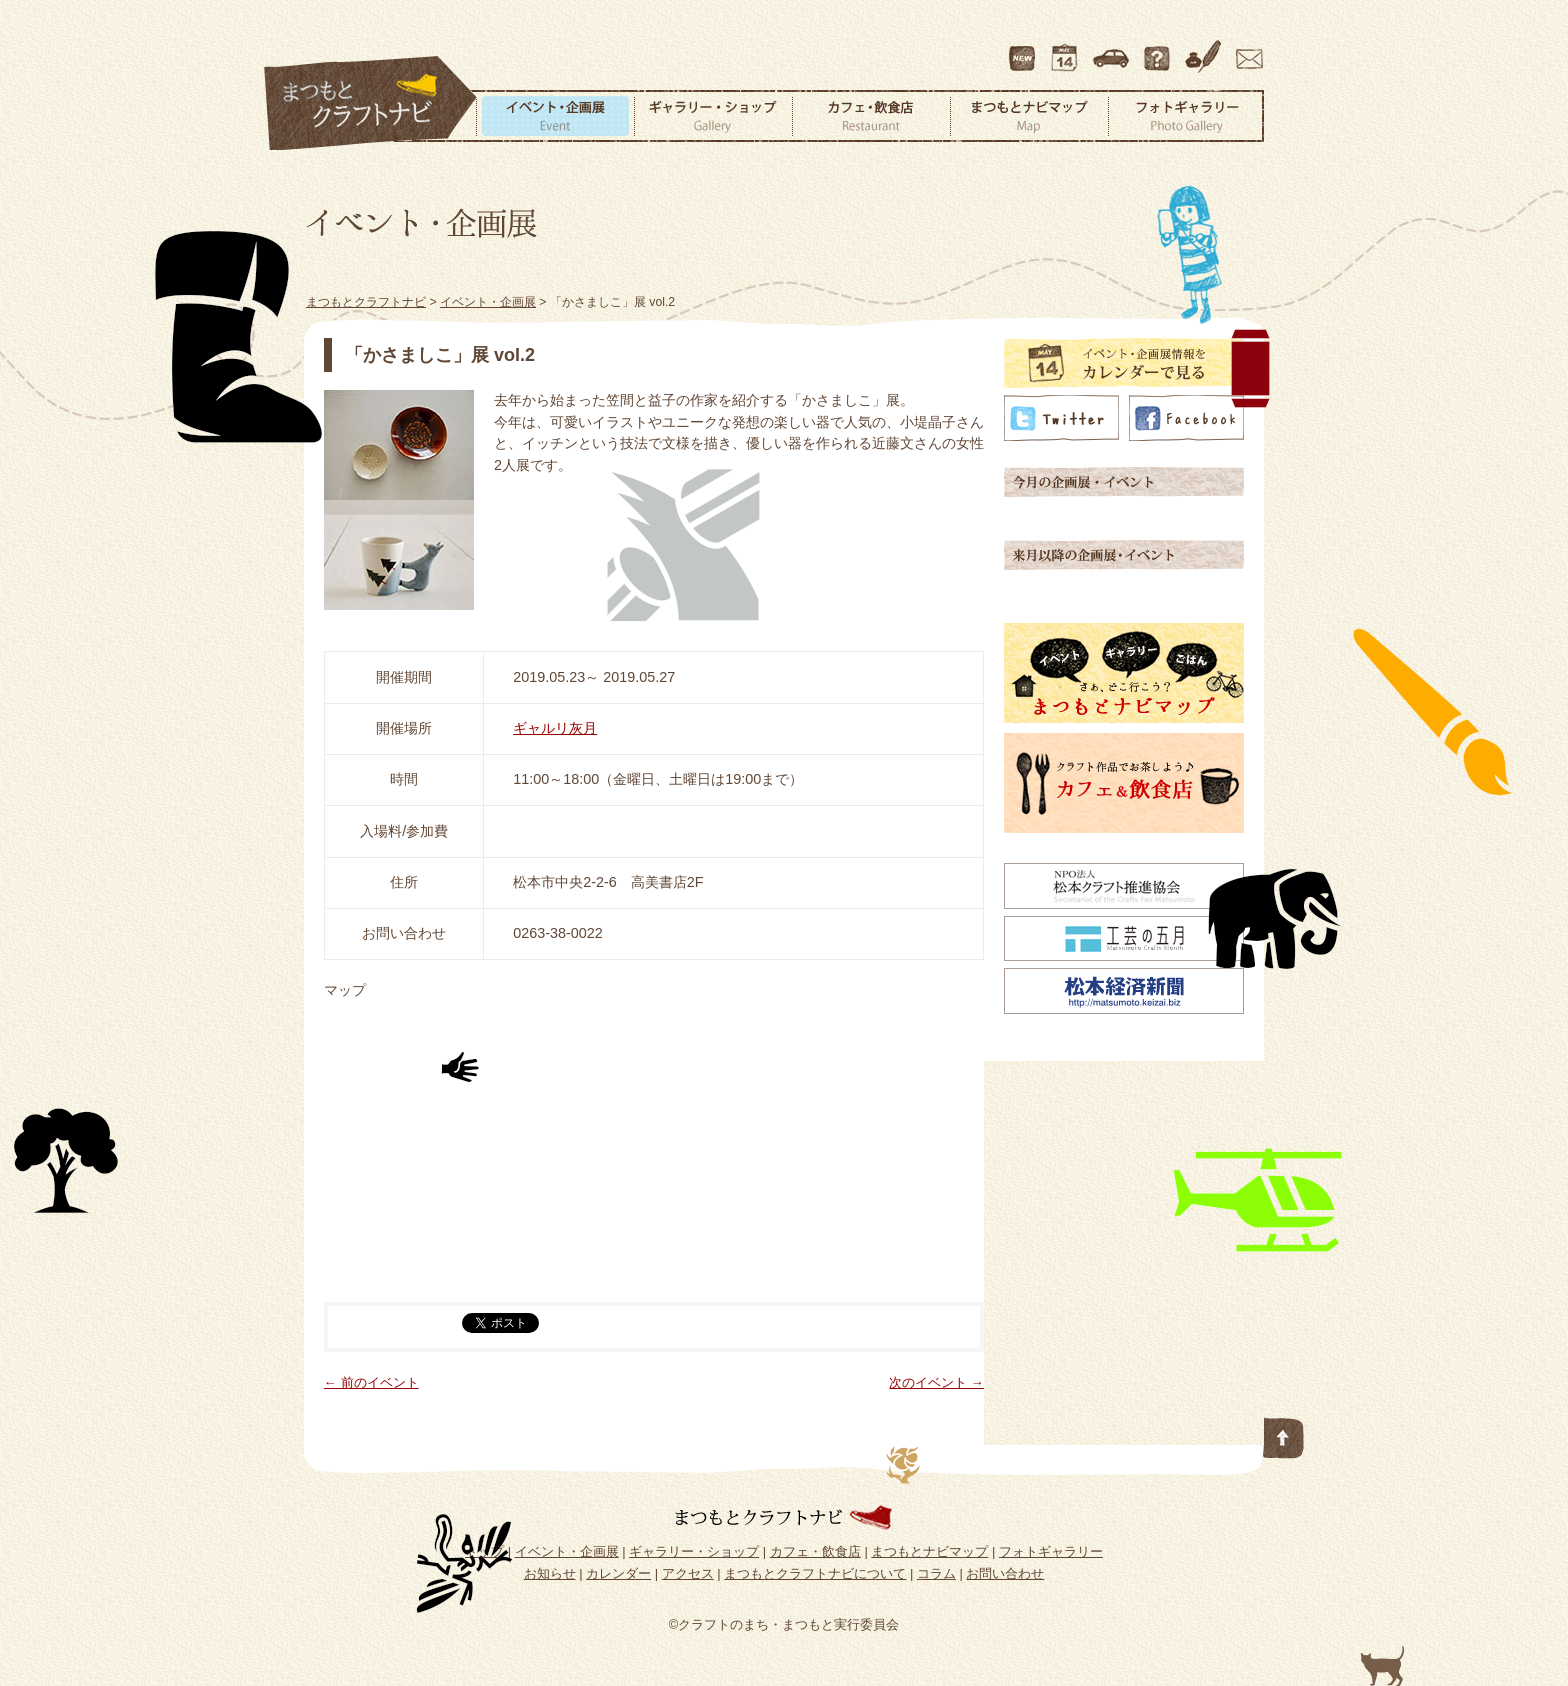  I want to click on access helicopter or aerial transport options, so click(1257, 1200).